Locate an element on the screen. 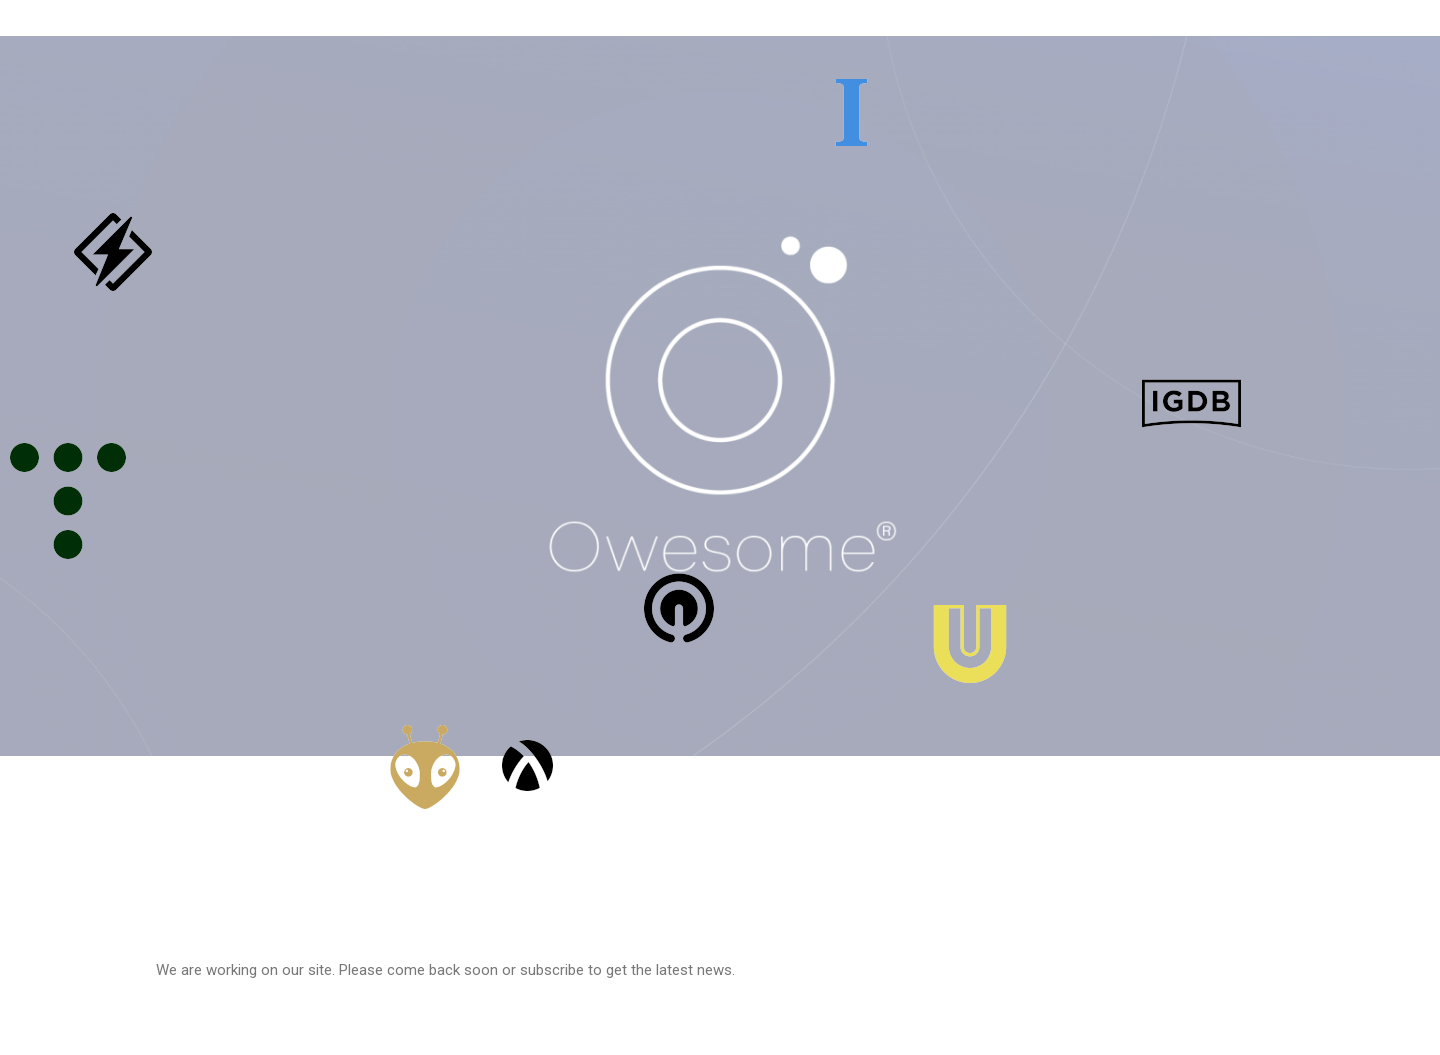 This screenshot has width=1440, height=1055. visit tistory blog platform is located at coordinates (68, 501).